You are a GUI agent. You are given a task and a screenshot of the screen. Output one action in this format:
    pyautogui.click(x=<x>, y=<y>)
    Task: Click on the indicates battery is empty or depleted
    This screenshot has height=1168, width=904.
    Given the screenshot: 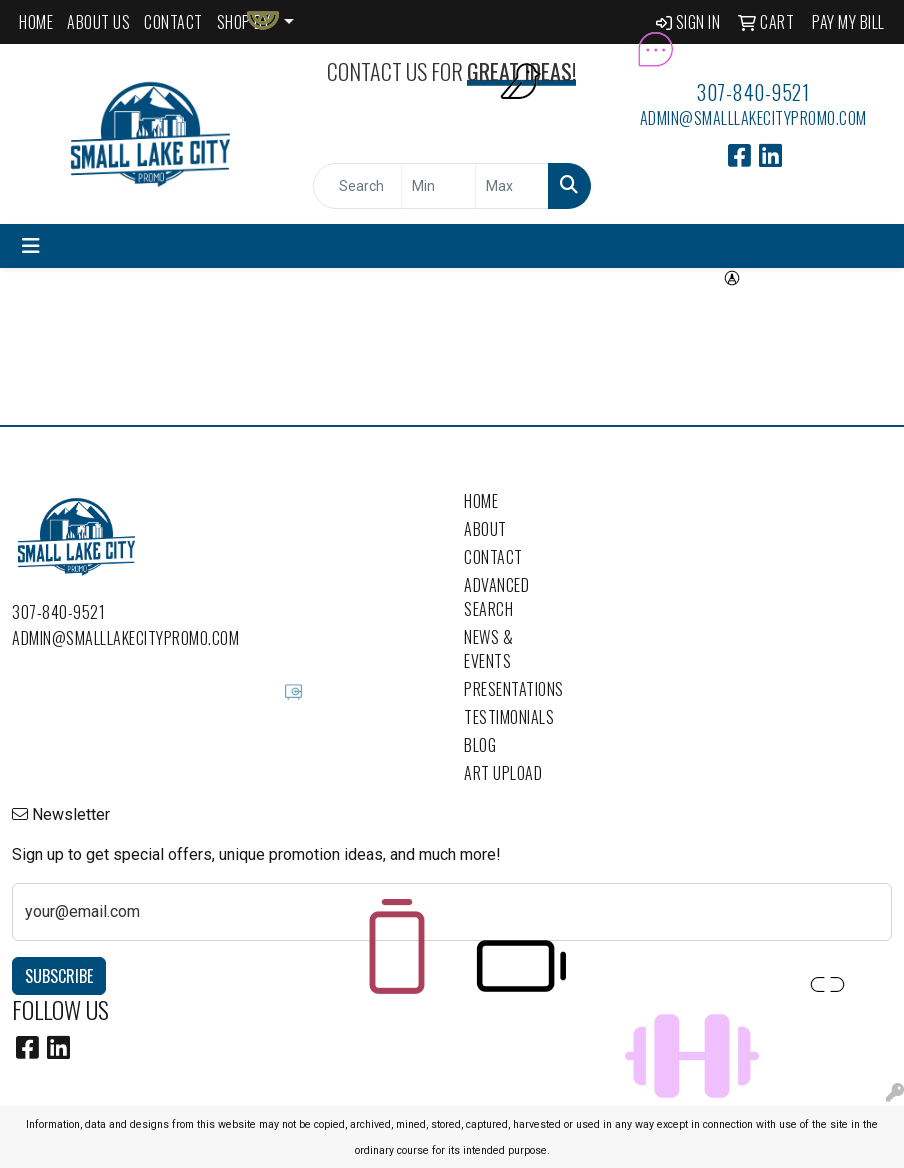 What is the action you would take?
    pyautogui.click(x=520, y=966)
    